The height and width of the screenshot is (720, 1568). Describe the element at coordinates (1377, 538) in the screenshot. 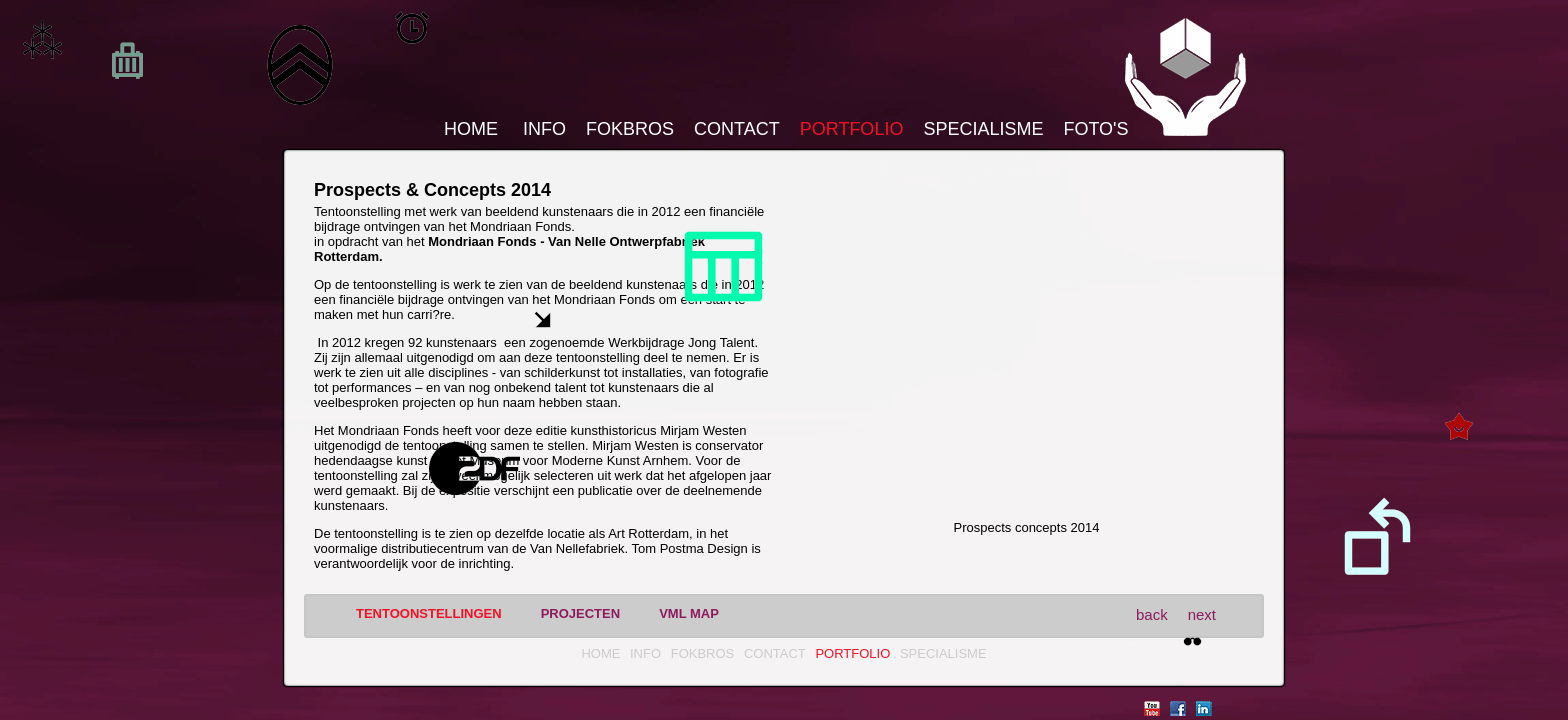

I see `rotate object counterclockwise` at that location.